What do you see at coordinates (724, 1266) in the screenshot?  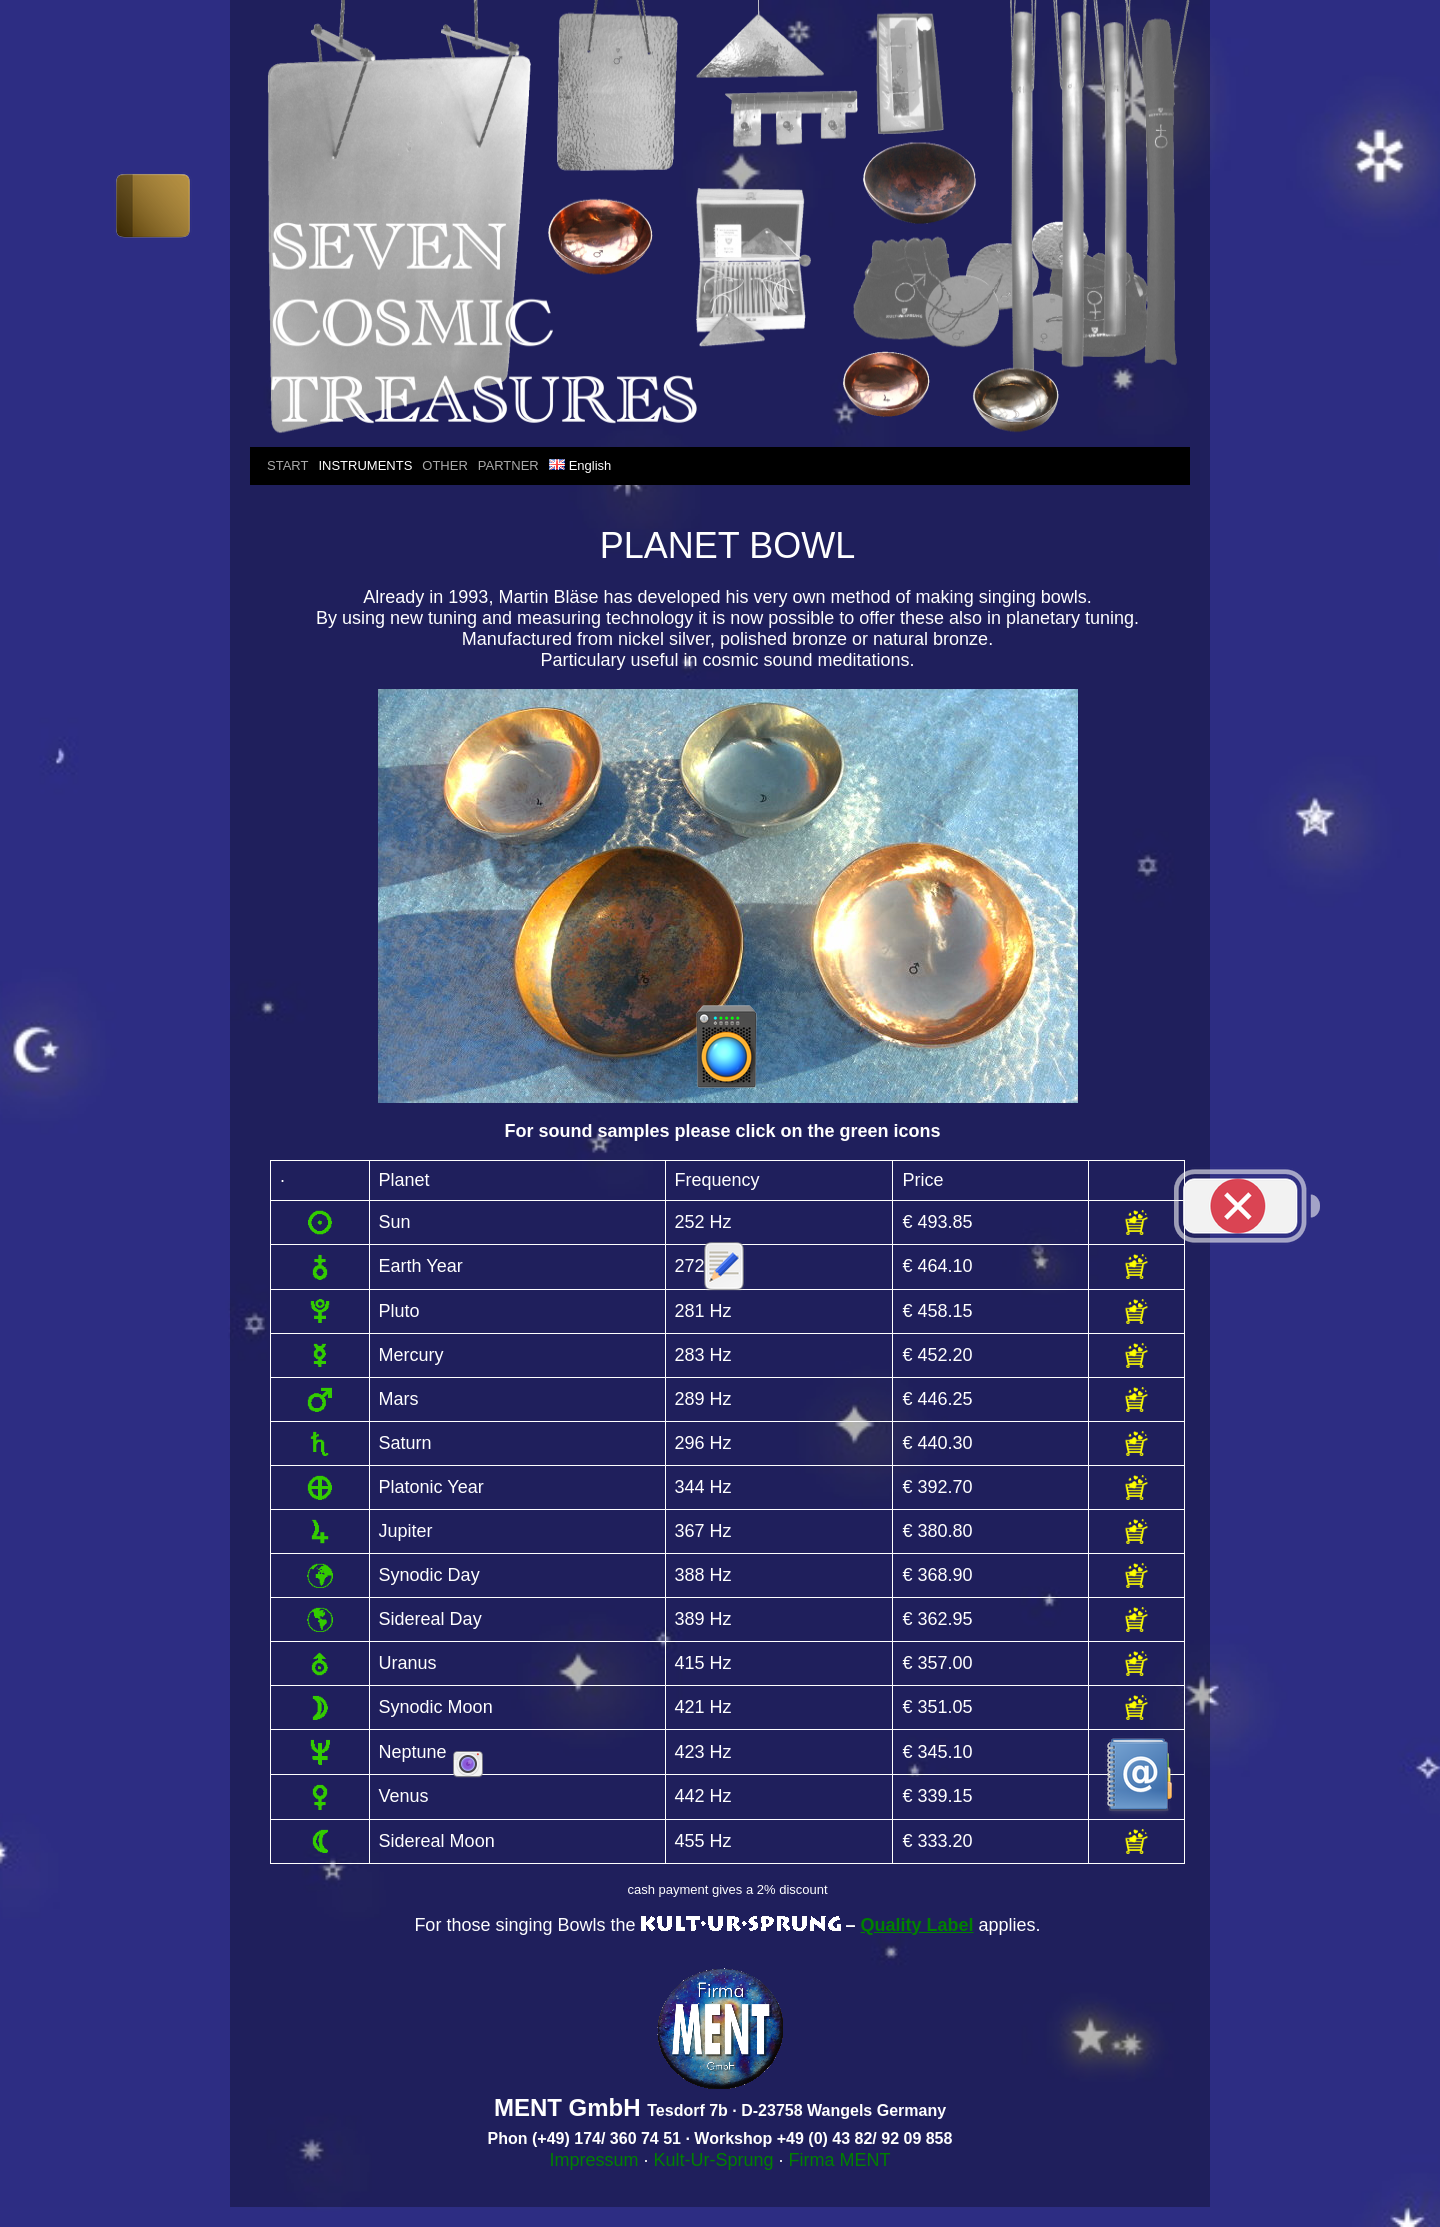 I see `open the software learning center` at bounding box center [724, 1266].